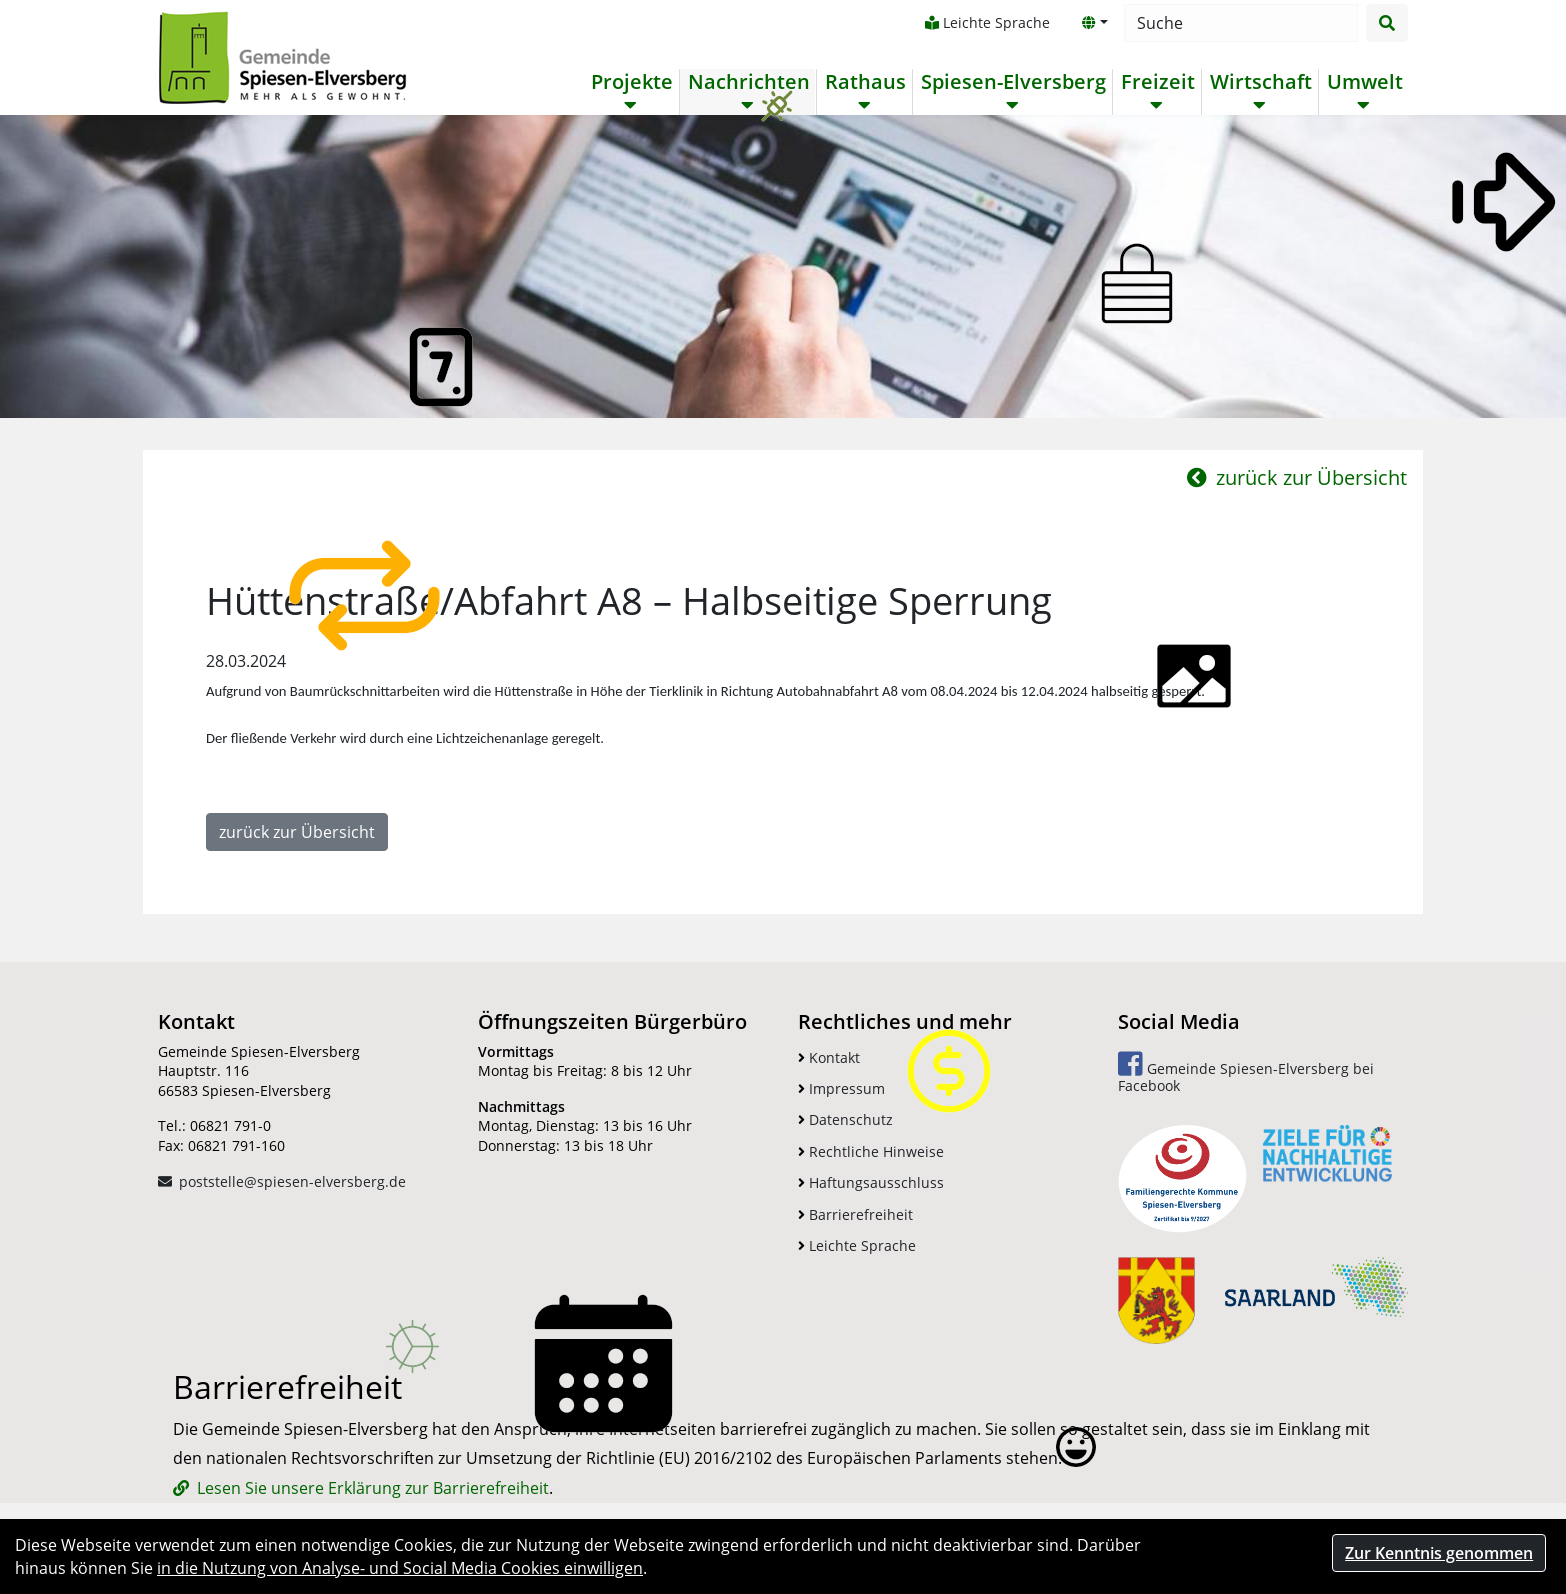  I want to click on skip to end or jump forward, so click(1501, 202).